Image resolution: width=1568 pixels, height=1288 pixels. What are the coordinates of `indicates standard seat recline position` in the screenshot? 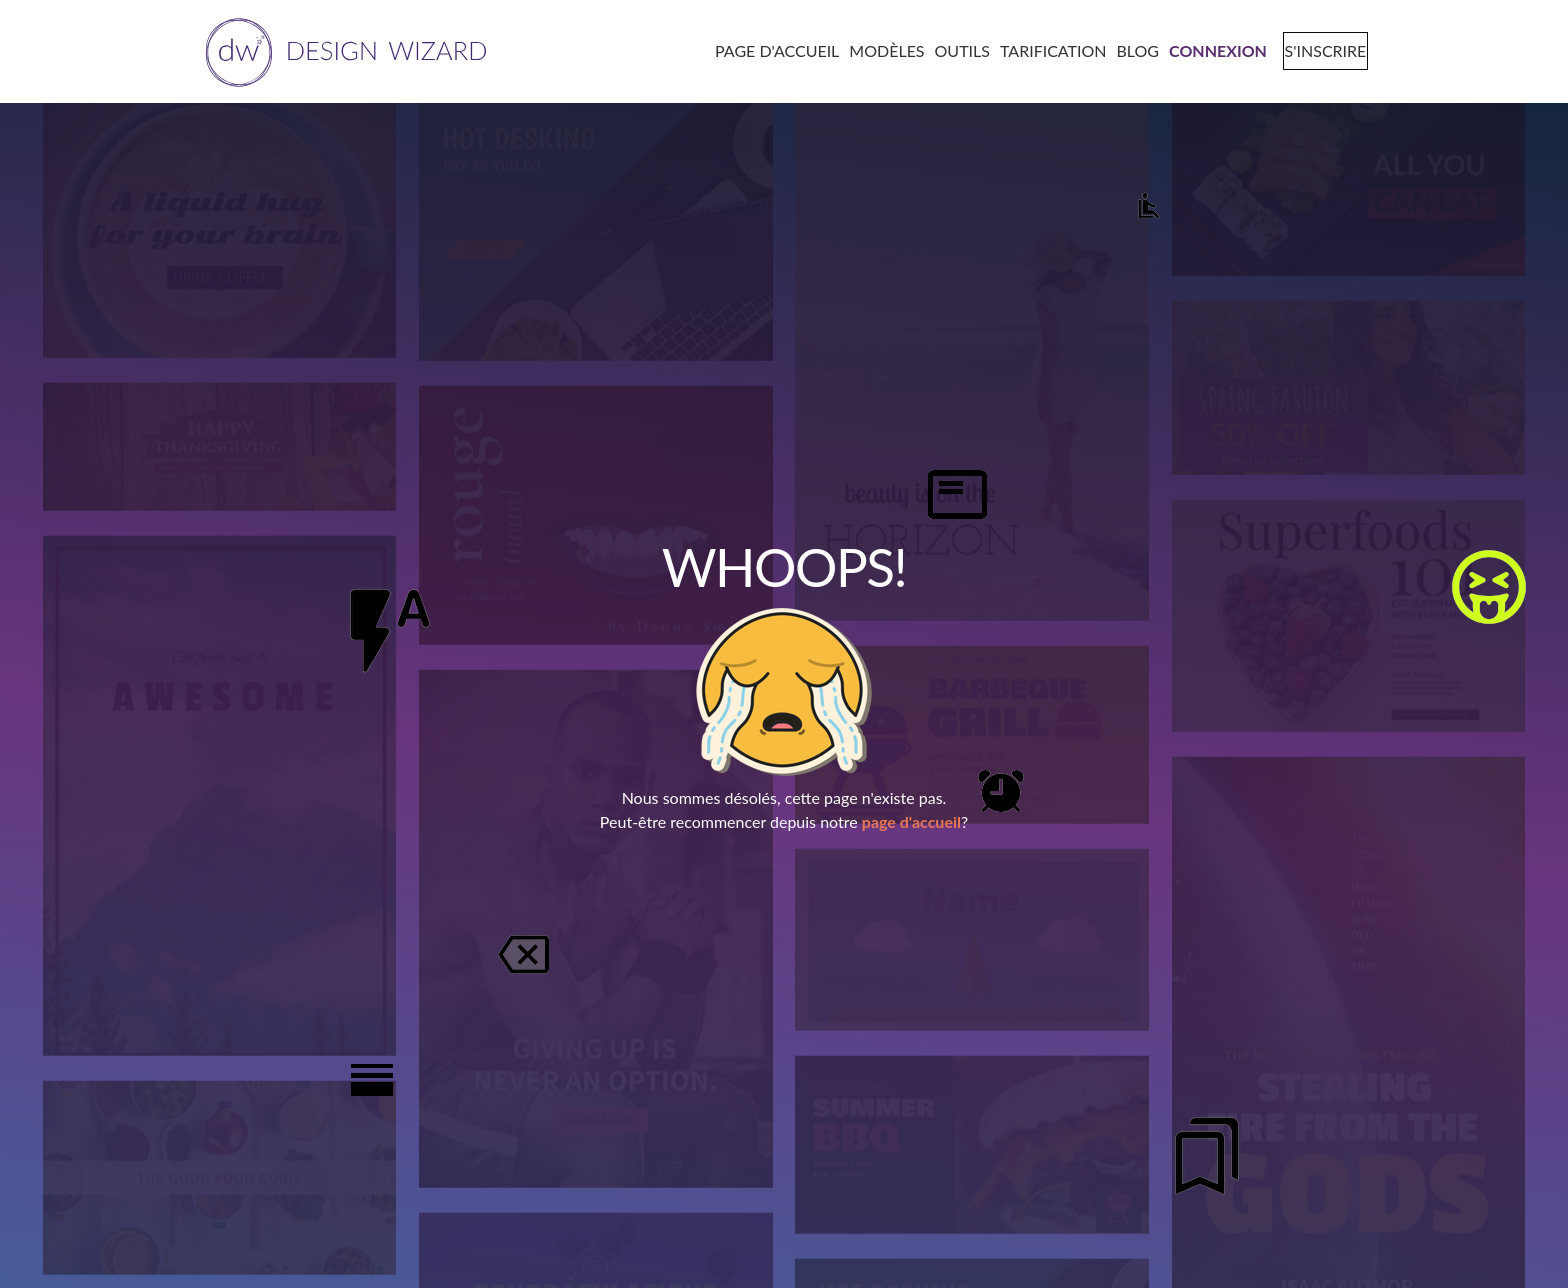 It's located at (1149, 206).